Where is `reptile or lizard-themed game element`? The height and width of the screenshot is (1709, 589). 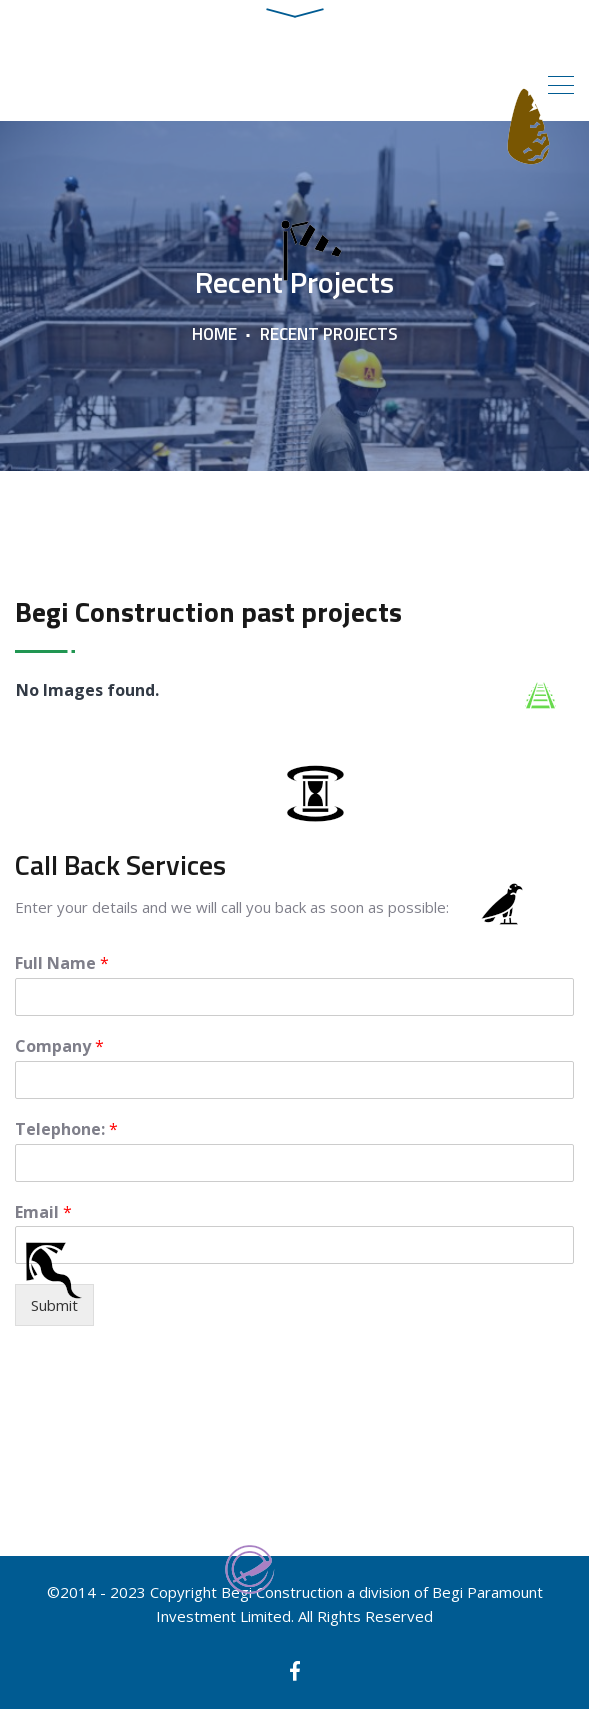
reptile or lizard-themed game element is located at coordinates (54, 1270).